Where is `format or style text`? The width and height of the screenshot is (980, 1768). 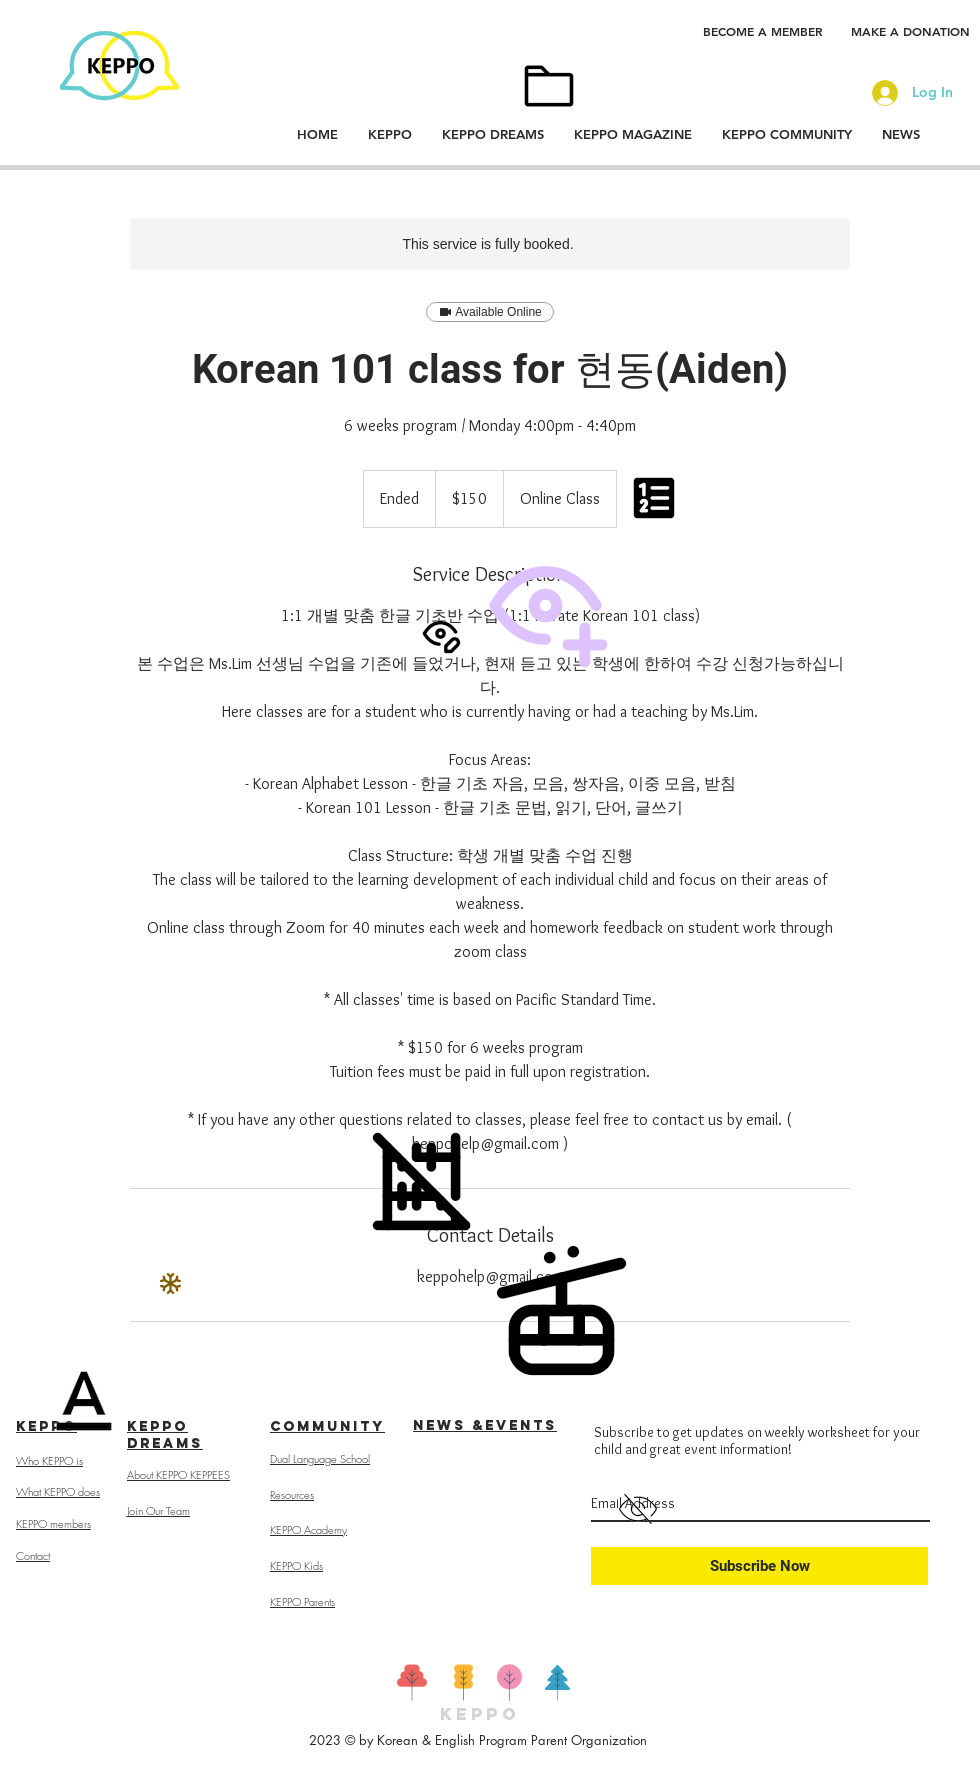 format or style text is located at coordinates (84, 1403).